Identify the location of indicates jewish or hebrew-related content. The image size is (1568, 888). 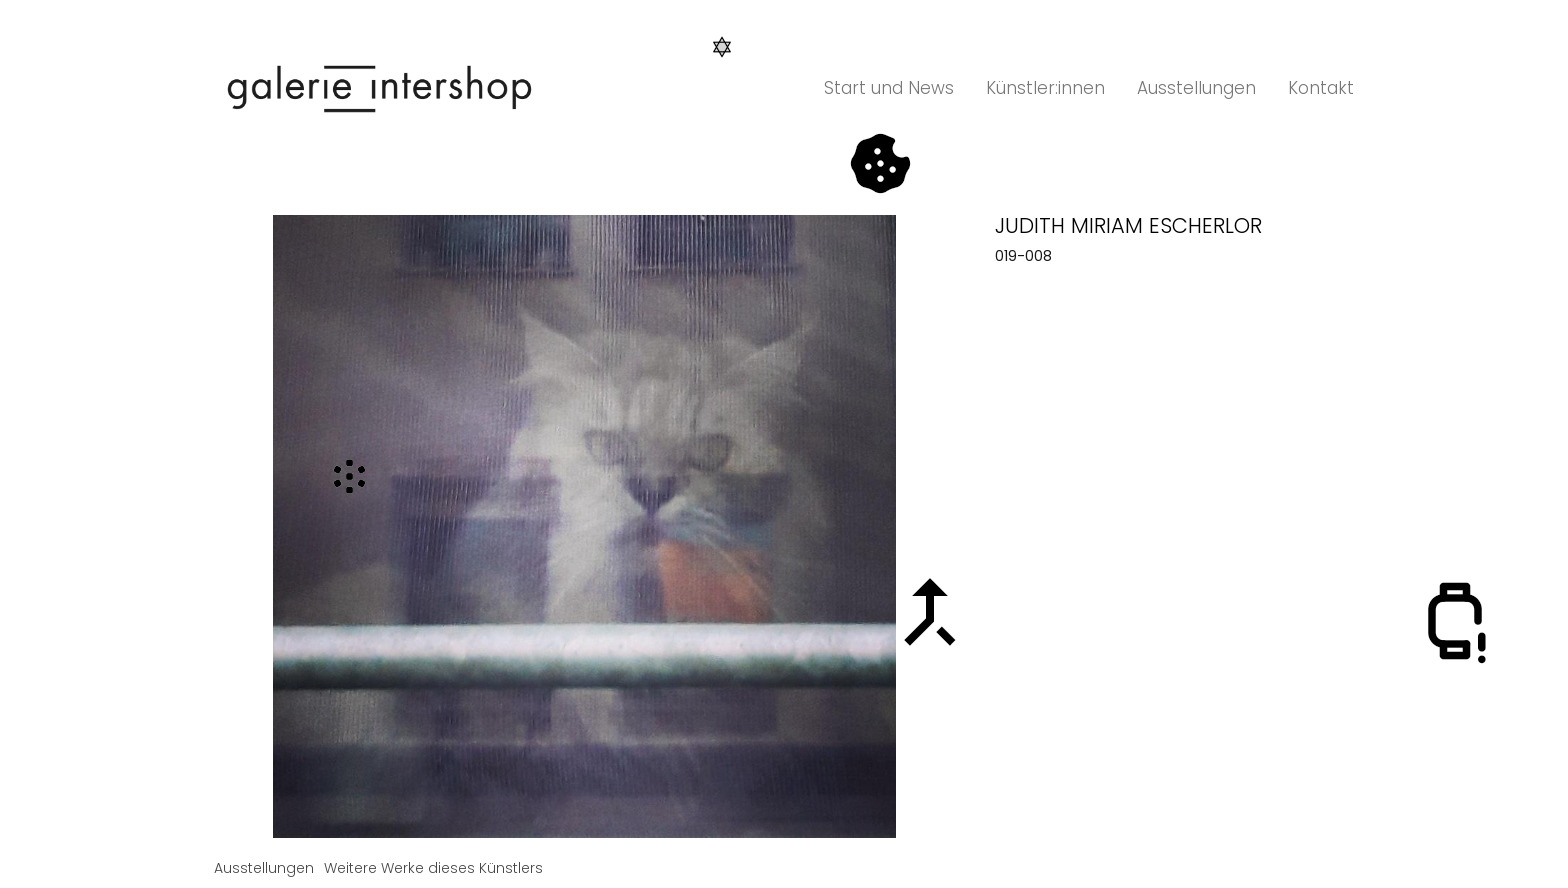
(722, 47).